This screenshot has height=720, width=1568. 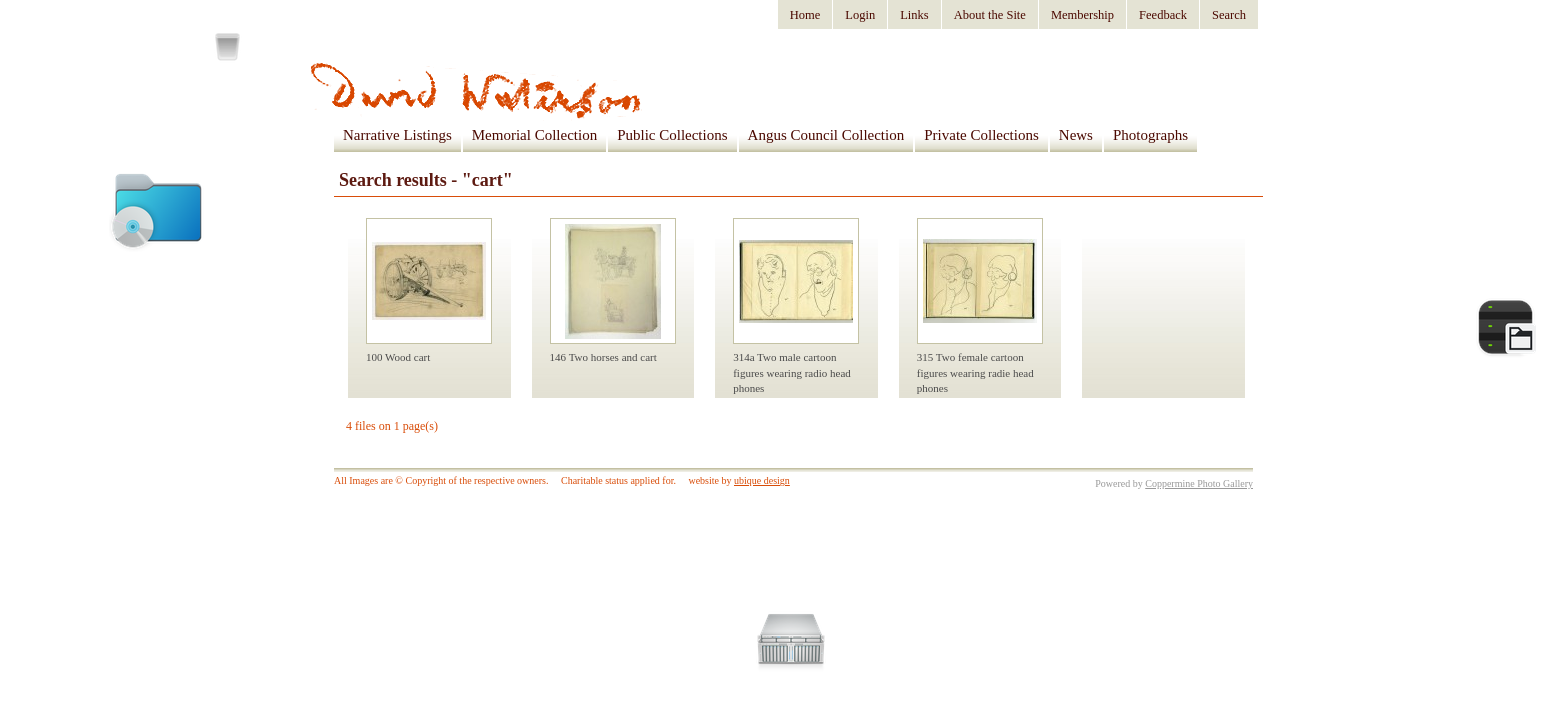 I want to click on folder containing program installation files, so click(x=158, y=210).